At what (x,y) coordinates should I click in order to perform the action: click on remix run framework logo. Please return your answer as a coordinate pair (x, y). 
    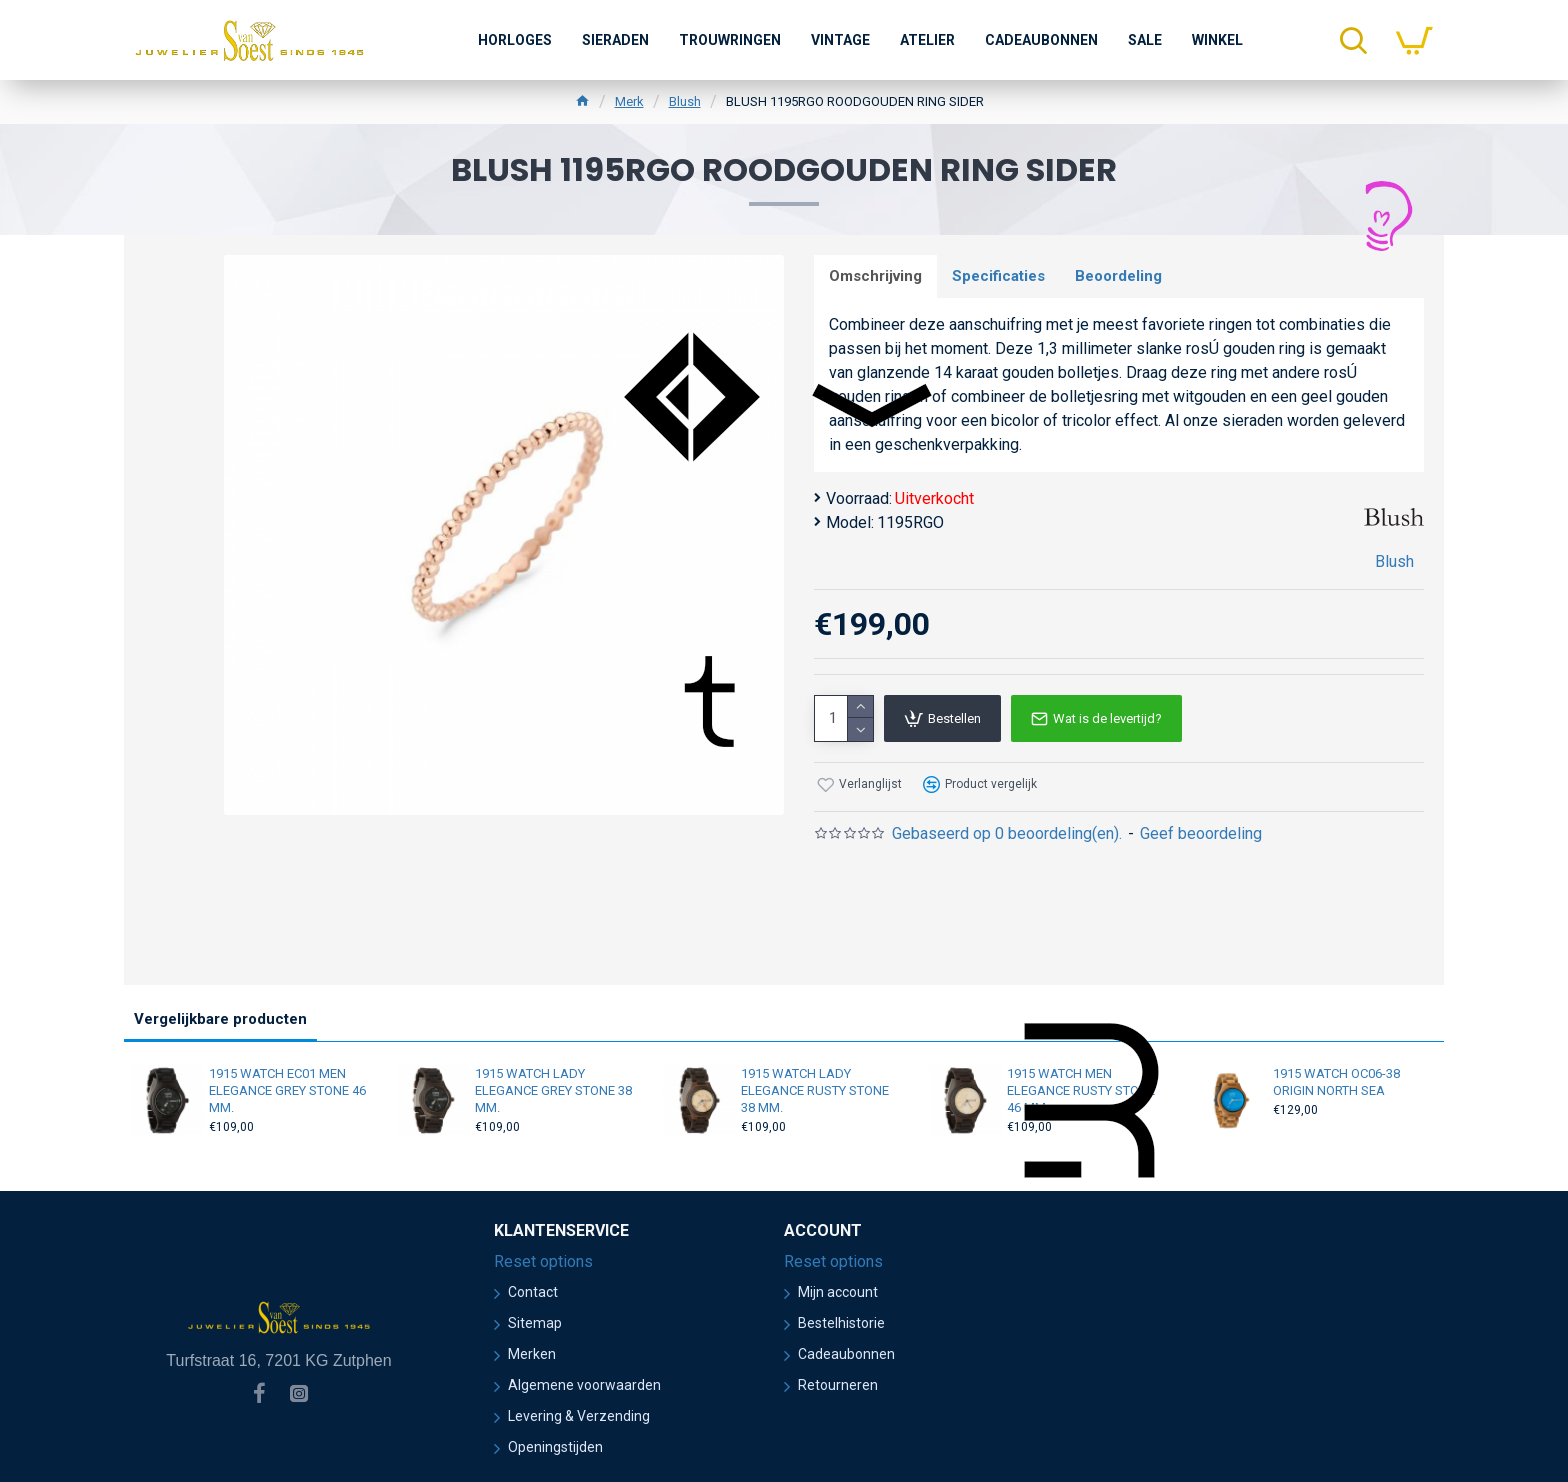
    Looking at the image, I should click on (1089, 1104).